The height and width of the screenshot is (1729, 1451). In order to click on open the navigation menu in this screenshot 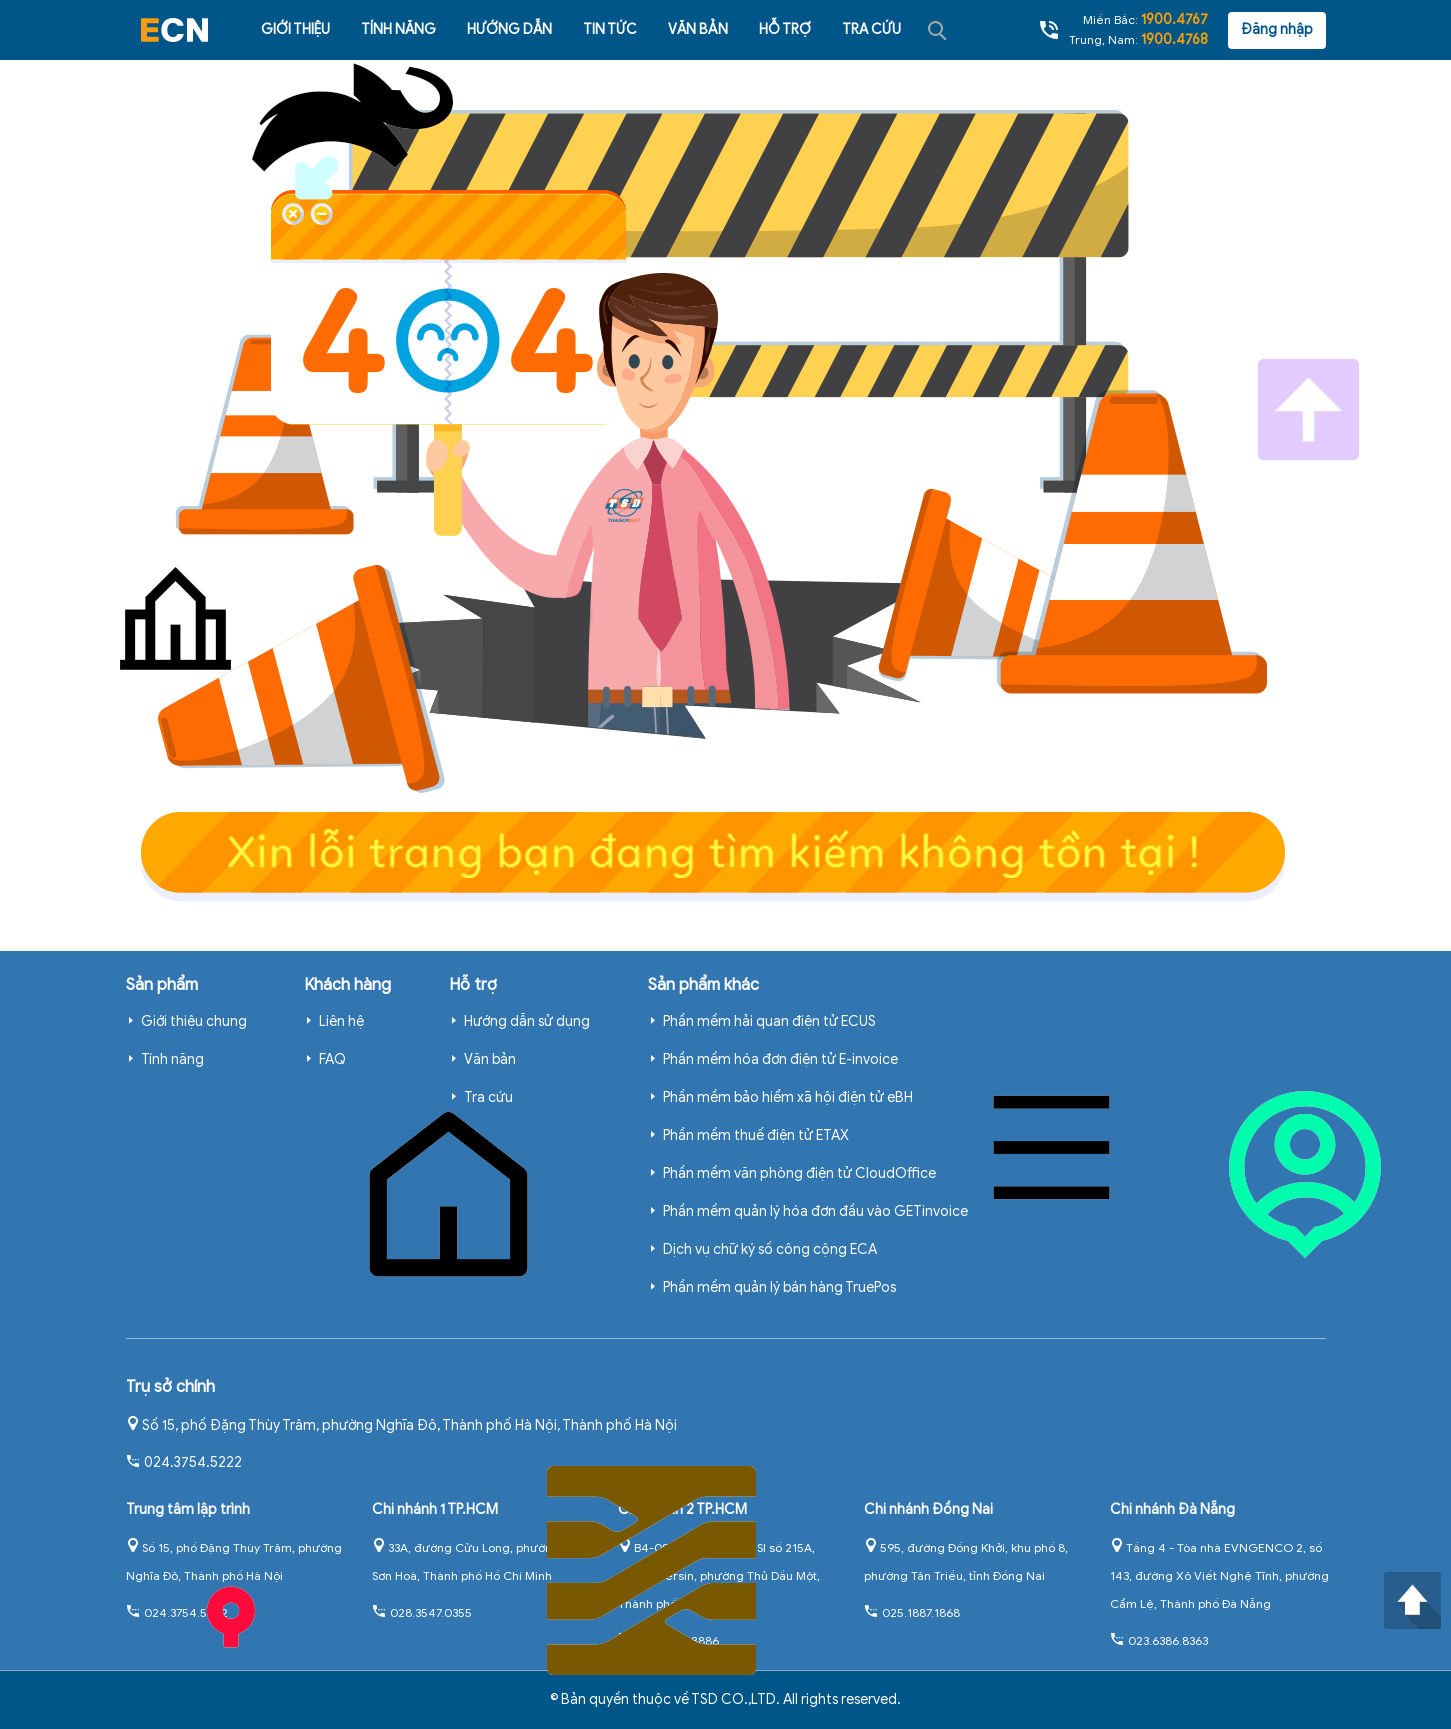, I will do `click(1051, 1147)`.